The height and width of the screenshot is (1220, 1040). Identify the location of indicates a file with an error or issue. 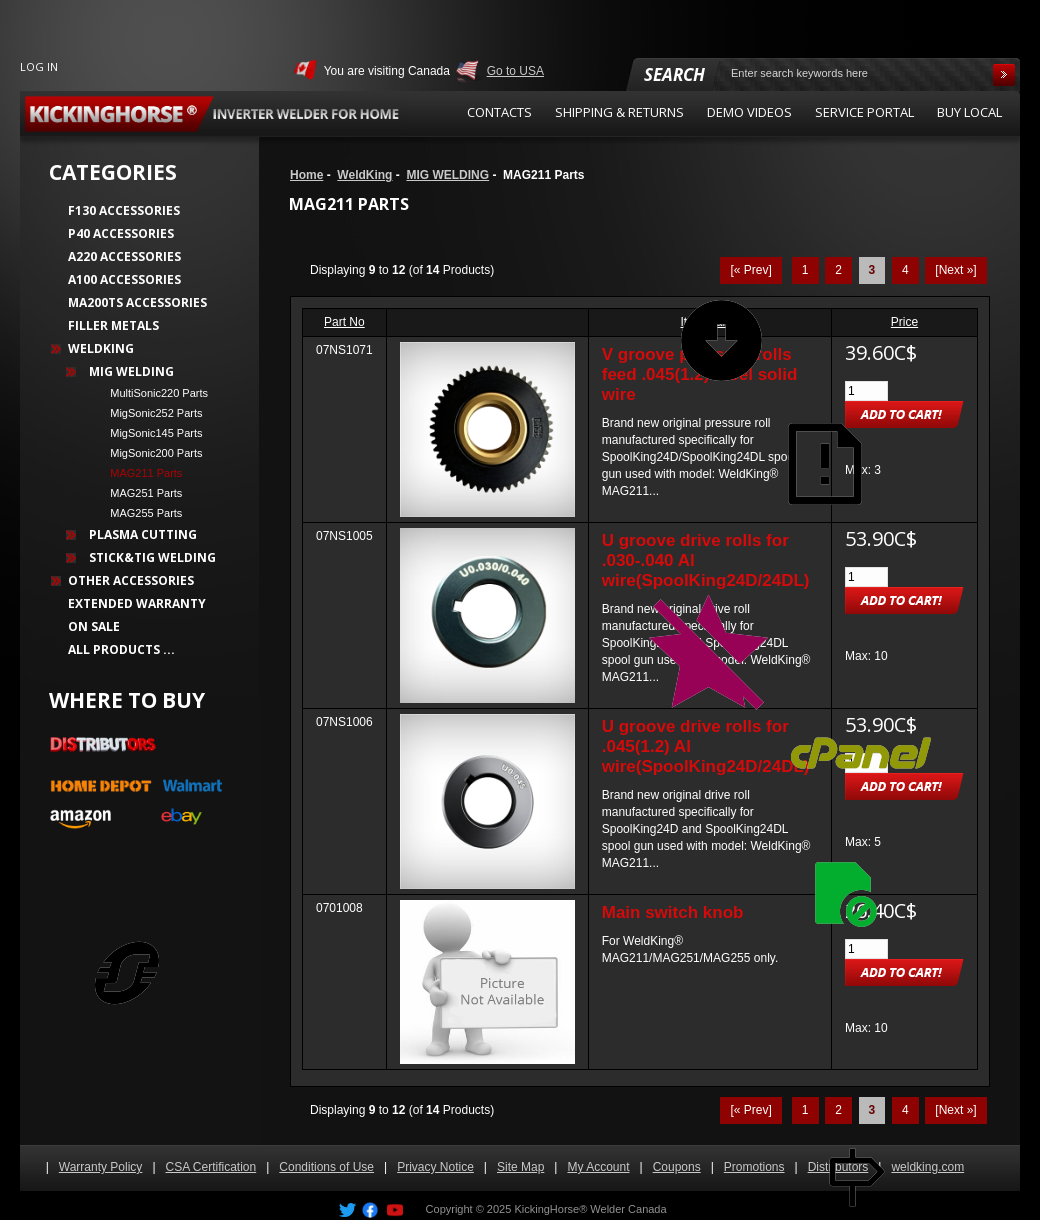
(825, 464).